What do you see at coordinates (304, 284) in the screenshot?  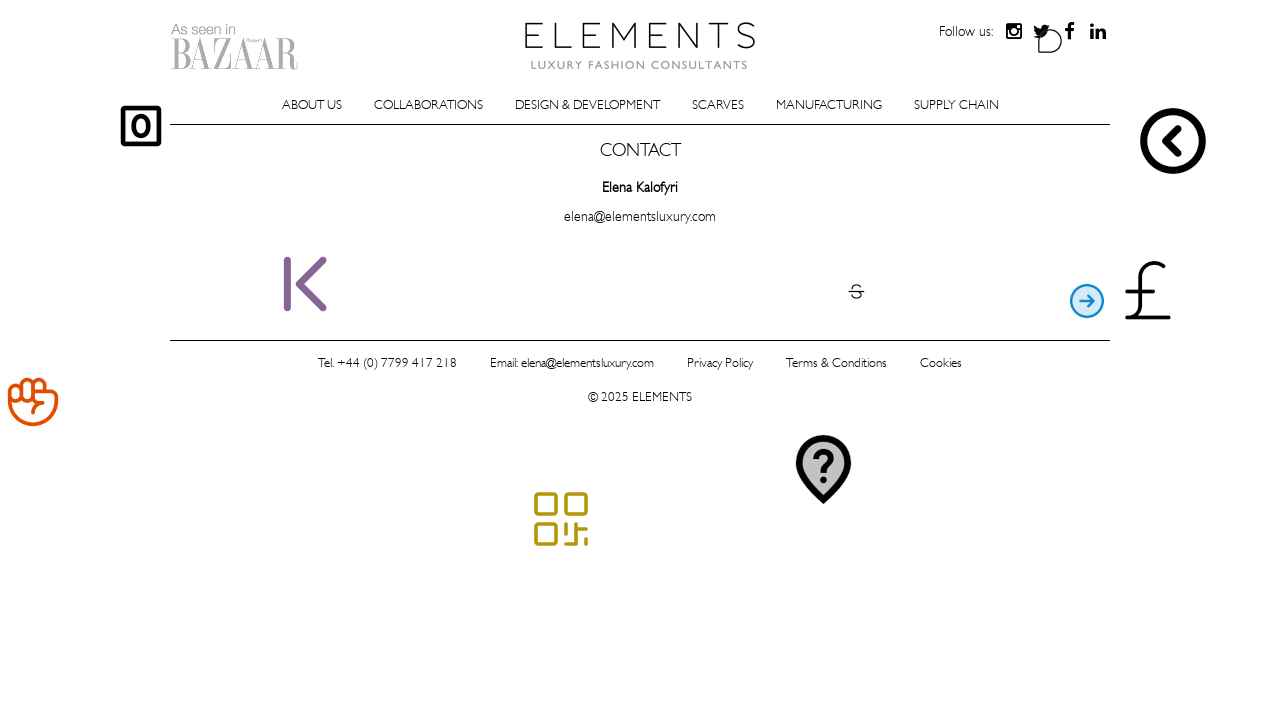 I see `navigate to the beginning or first item` at bounding box center [304, 284].